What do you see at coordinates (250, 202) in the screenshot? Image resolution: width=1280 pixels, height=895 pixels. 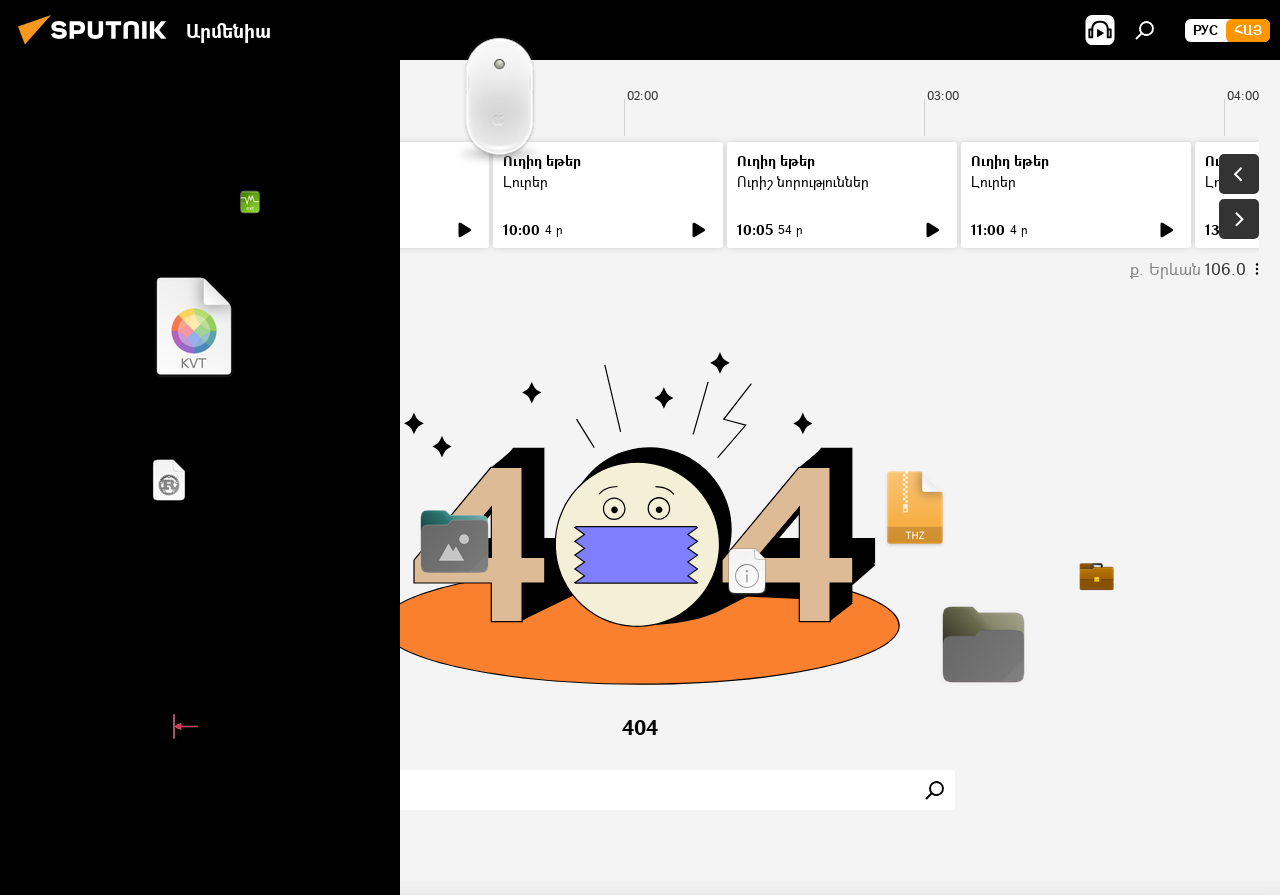 I see `virtualbox extension pack file` at bounding box center [250, 202].